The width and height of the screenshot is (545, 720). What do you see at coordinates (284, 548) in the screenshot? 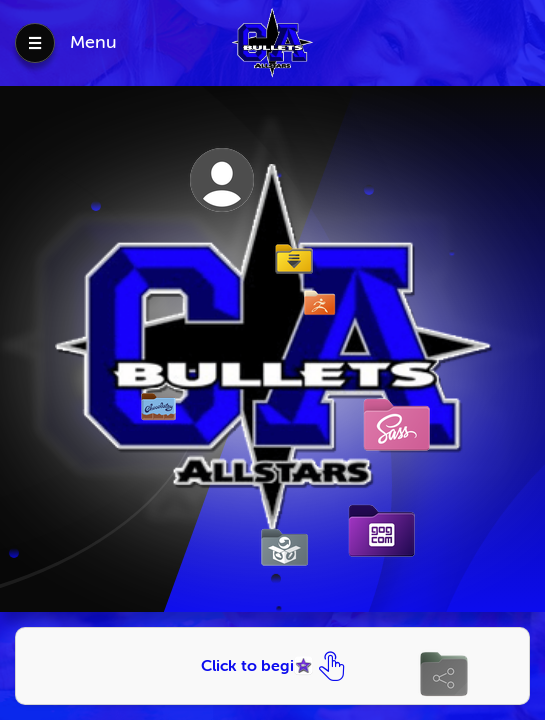
I see `open portableapps folder` at bounding box center [284, 548].